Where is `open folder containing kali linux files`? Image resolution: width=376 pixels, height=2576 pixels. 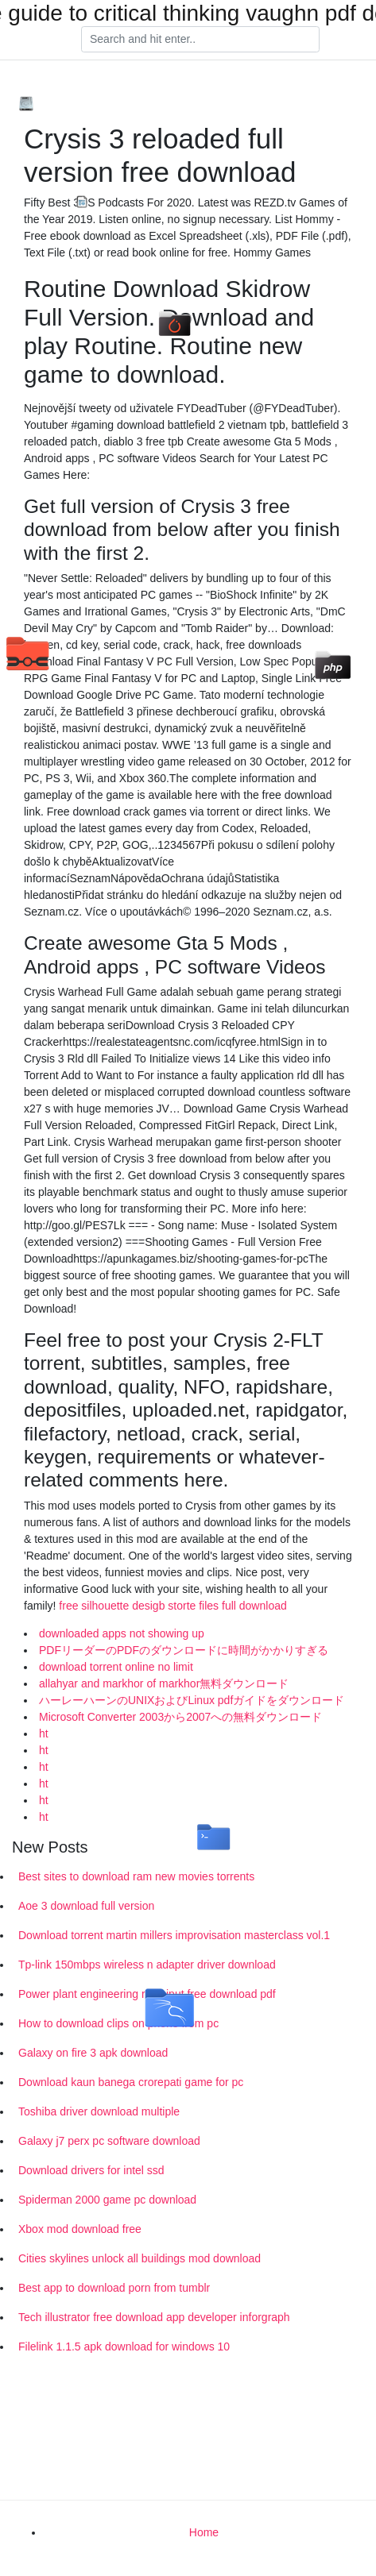 open folder containing kali linux files is located at coordinates (169, 2009).